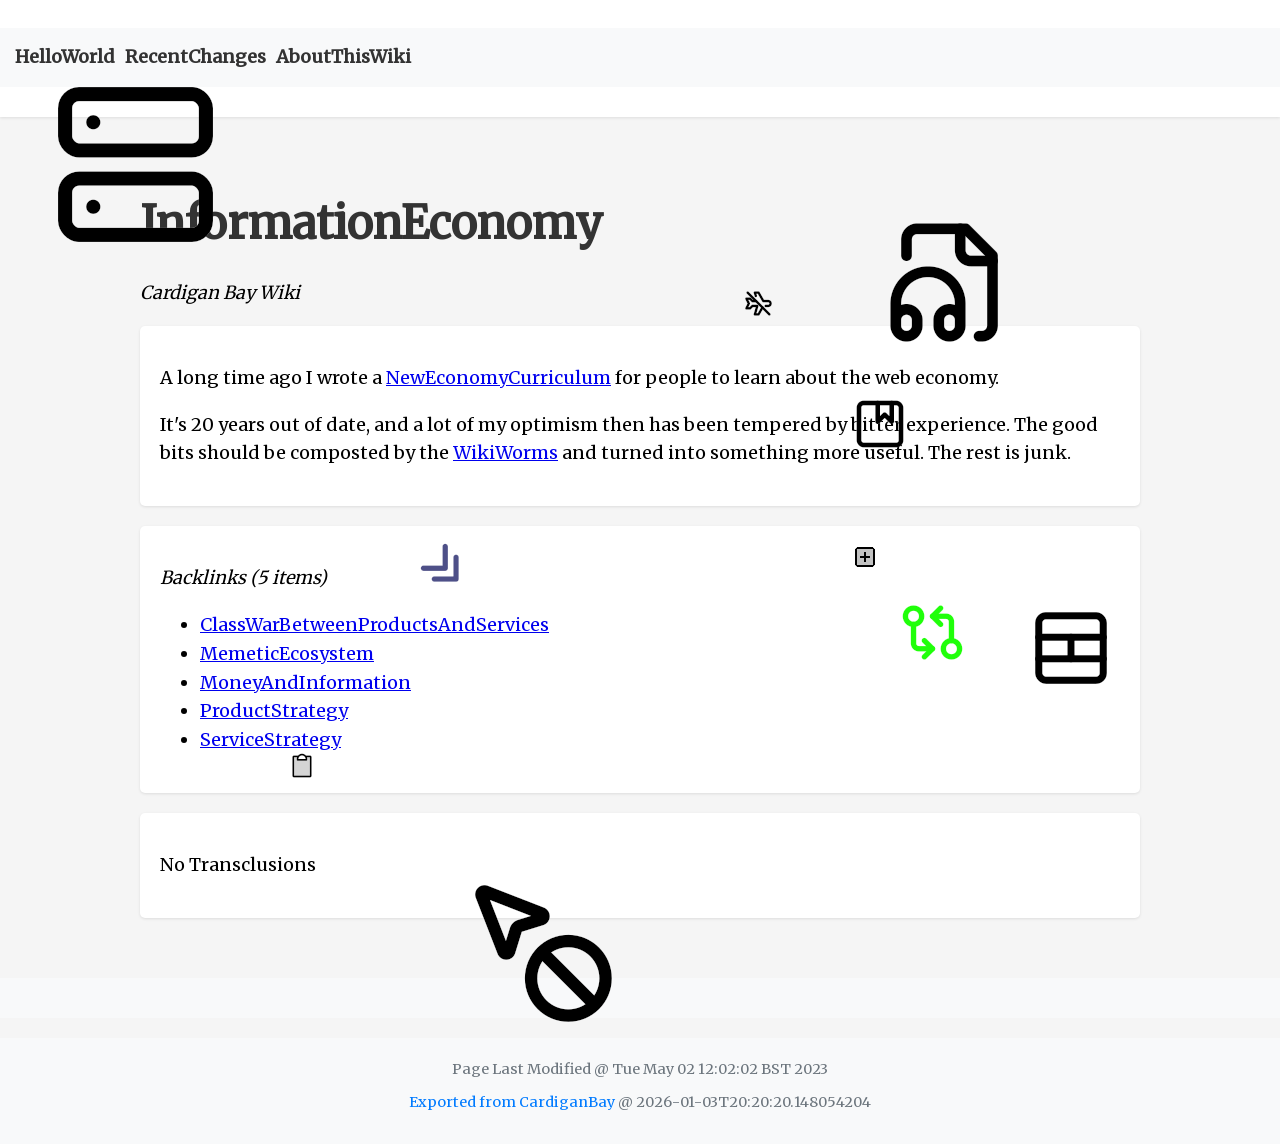  What do you see at coordinates (302, 766) in the screenshot?
I see `access clipboard contents` at bounding box center [302, 766].